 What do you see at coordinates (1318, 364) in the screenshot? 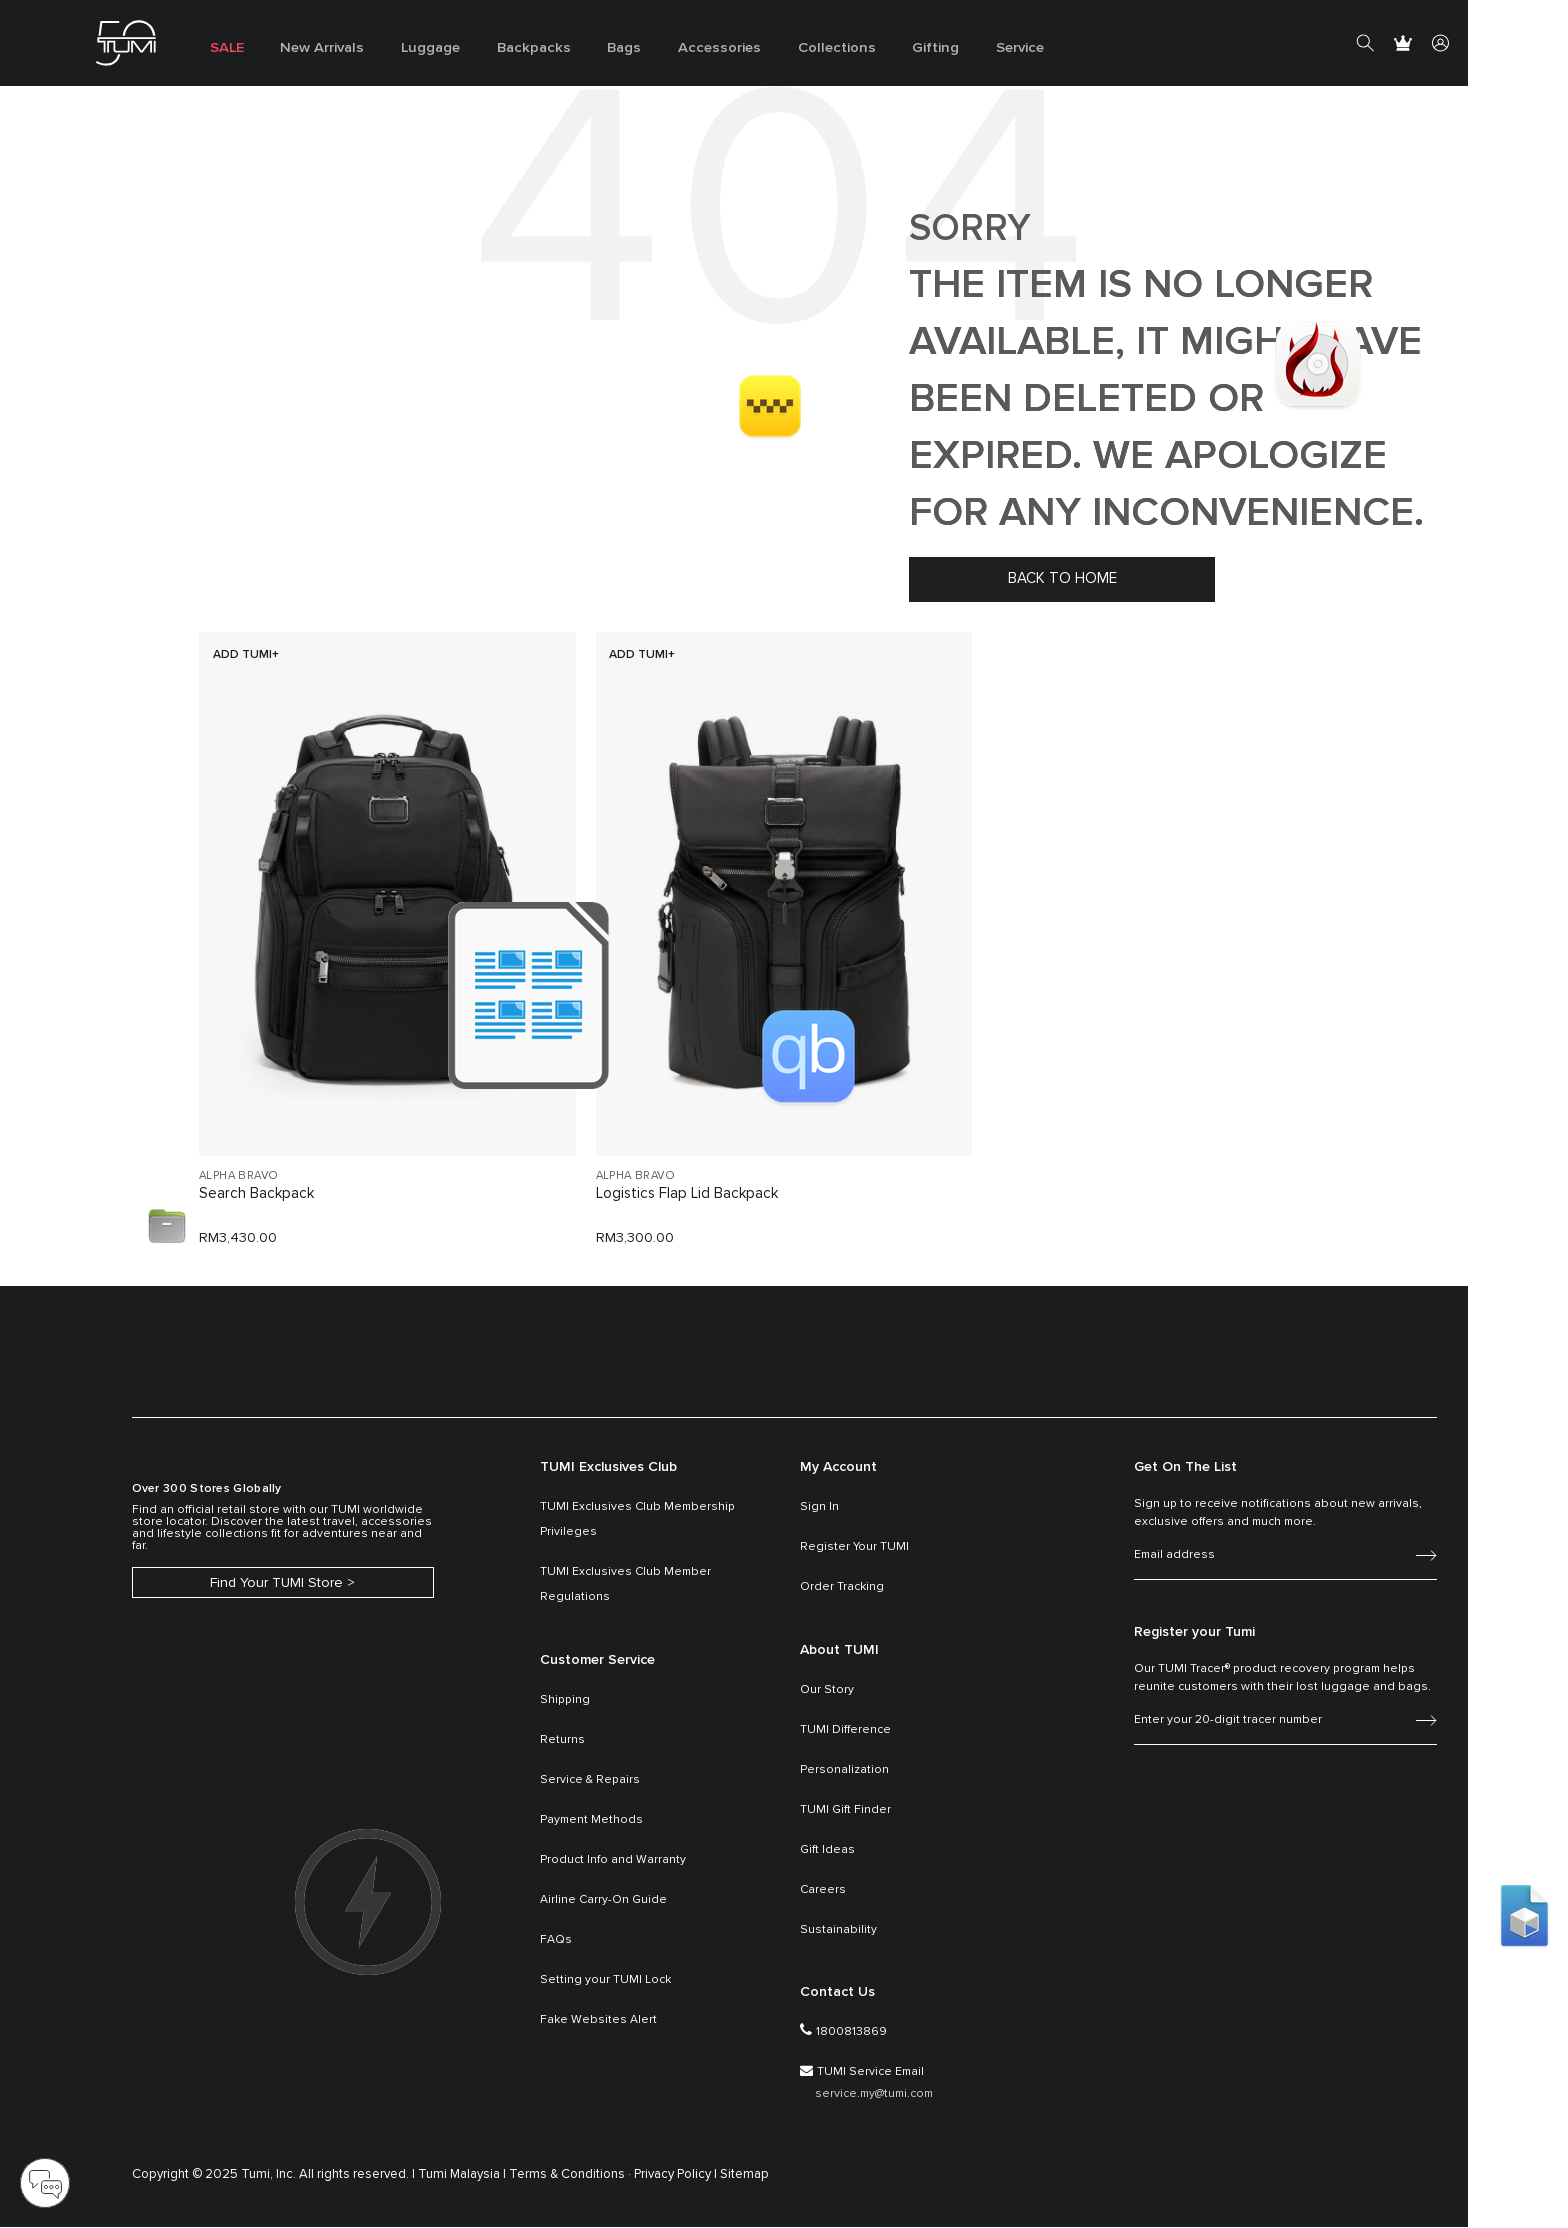
I see `open brasero disc burning application` at bounding box center [1318, 364].